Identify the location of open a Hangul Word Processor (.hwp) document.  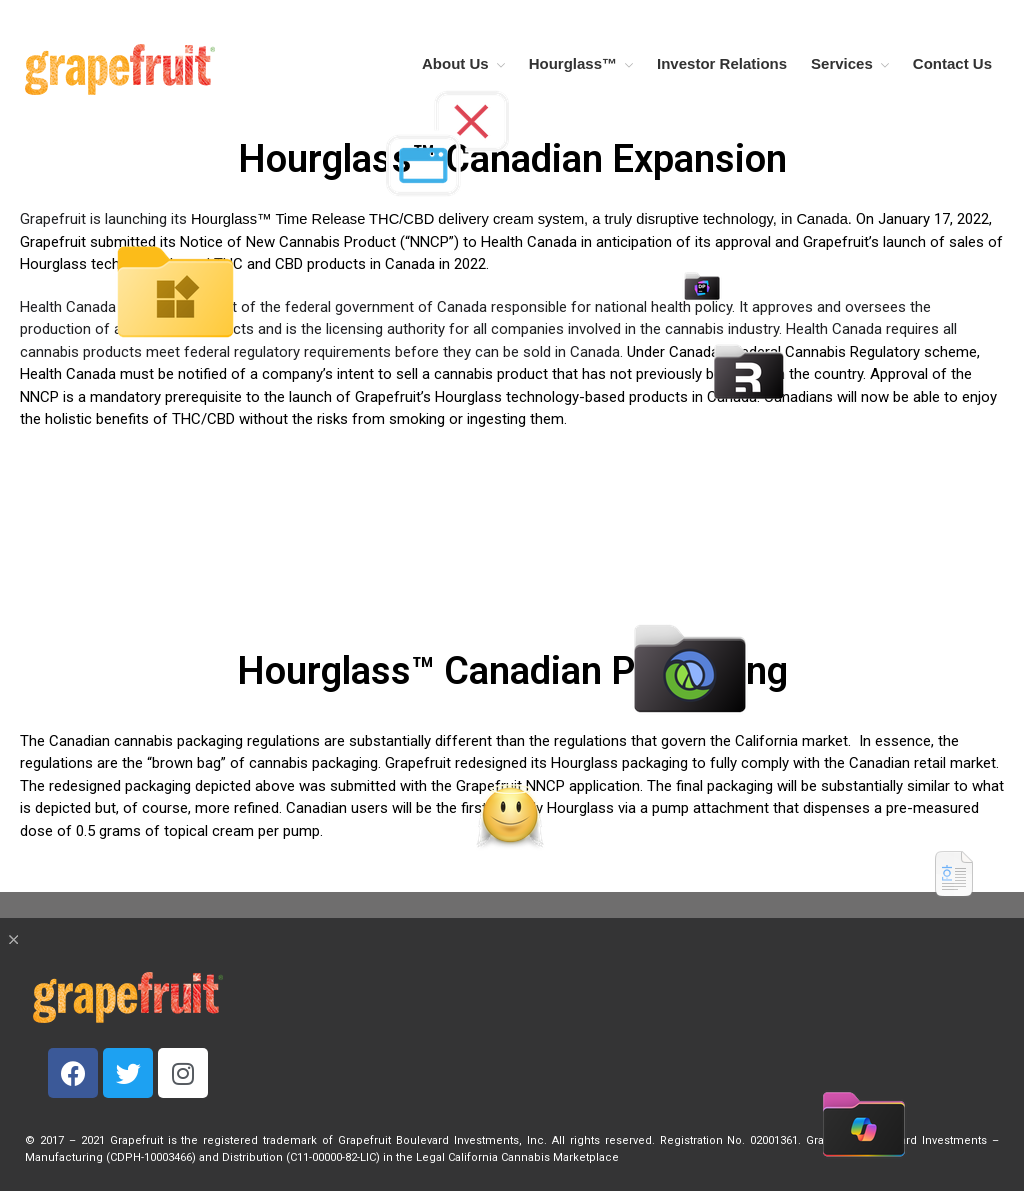
(954, 874).